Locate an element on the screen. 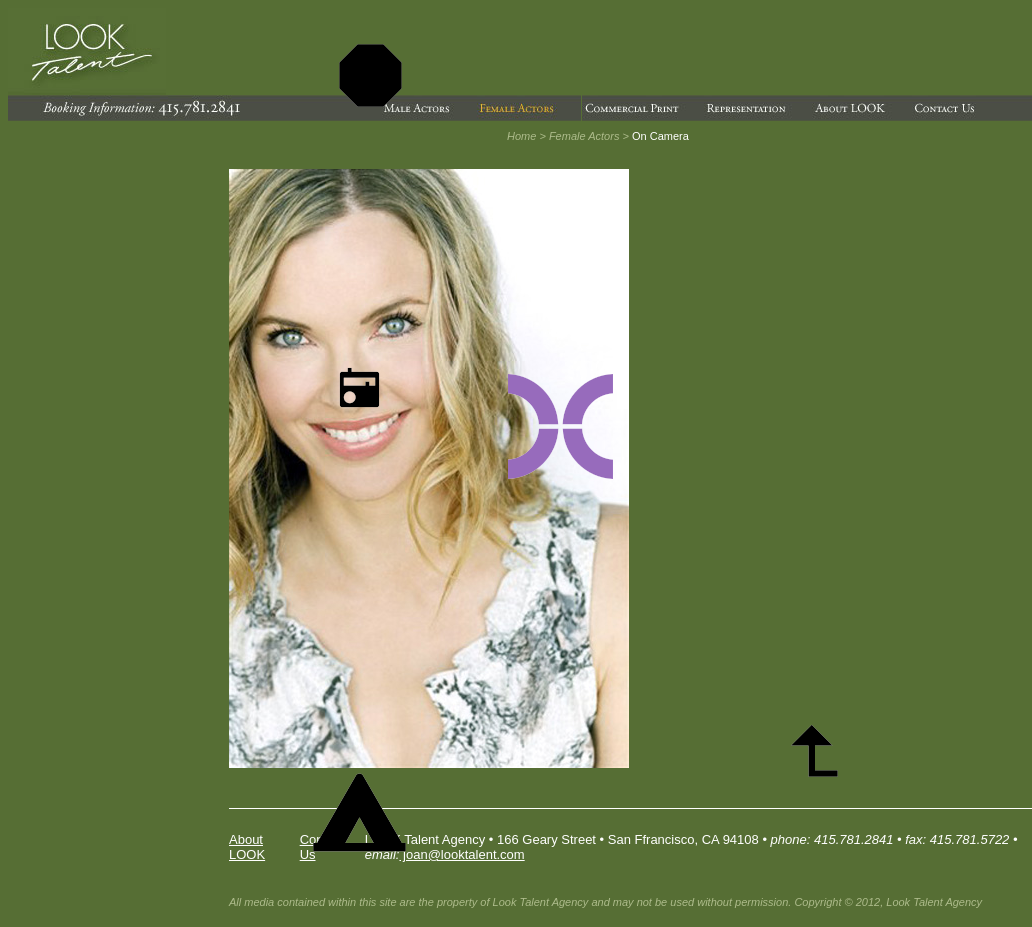  view campground or camping locations is located at coordinates (359, 813).